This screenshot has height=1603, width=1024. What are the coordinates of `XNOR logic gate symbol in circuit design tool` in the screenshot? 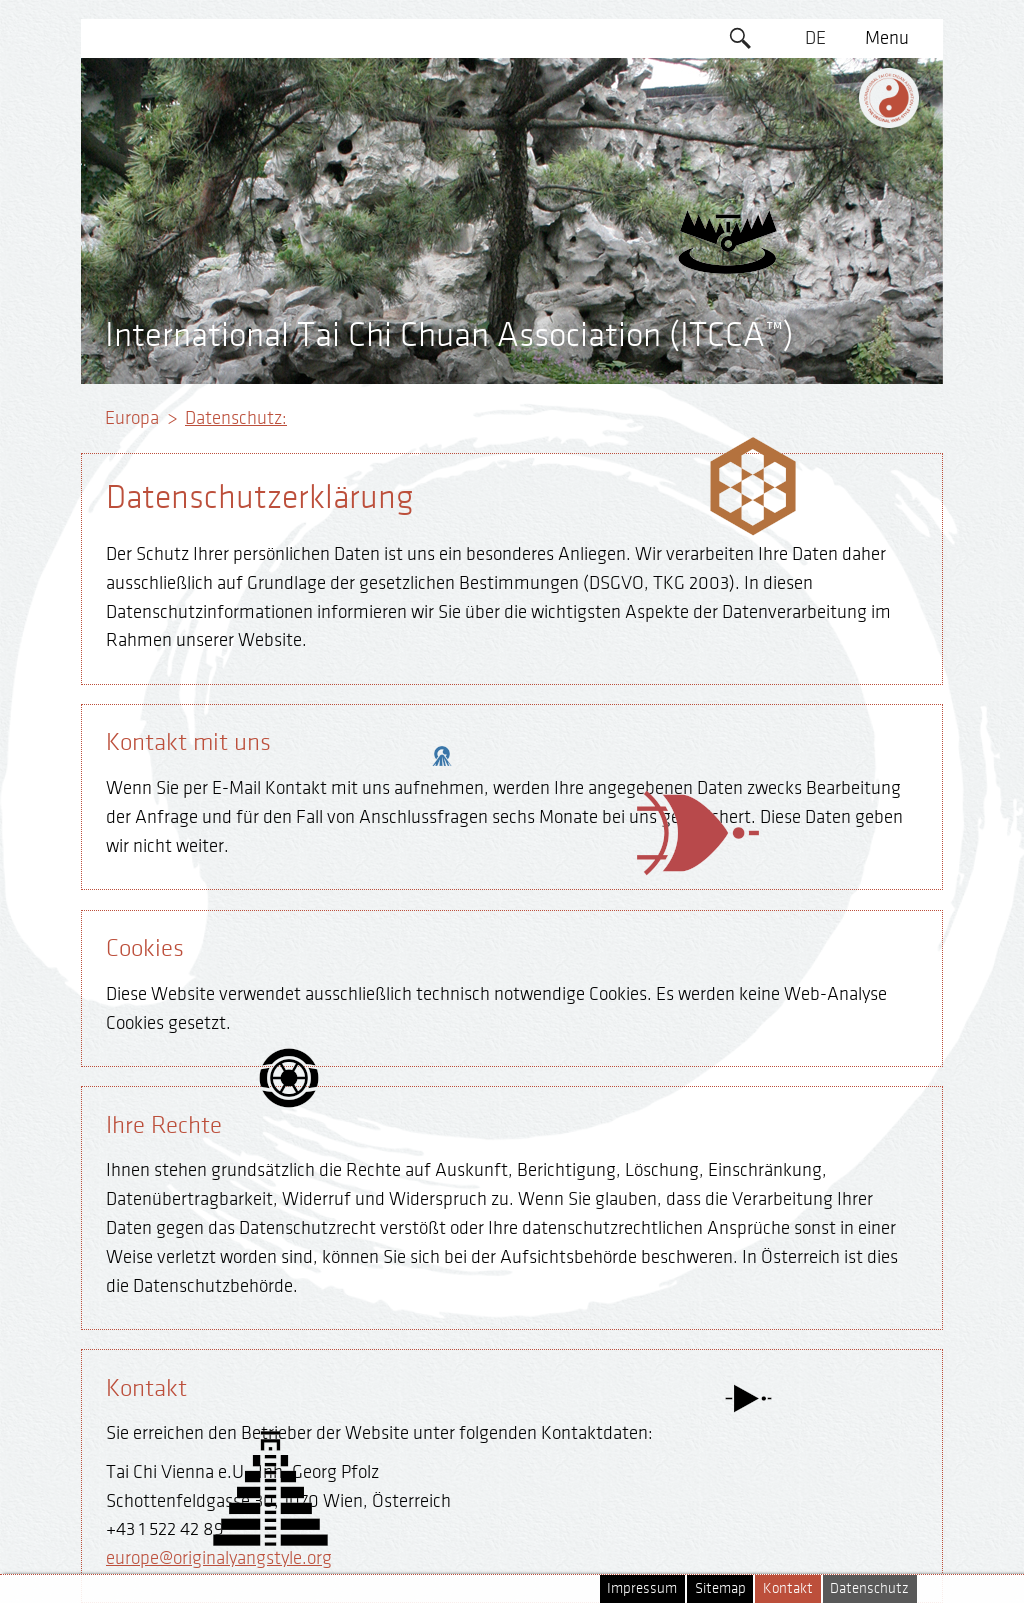 It's located at (698, 833).